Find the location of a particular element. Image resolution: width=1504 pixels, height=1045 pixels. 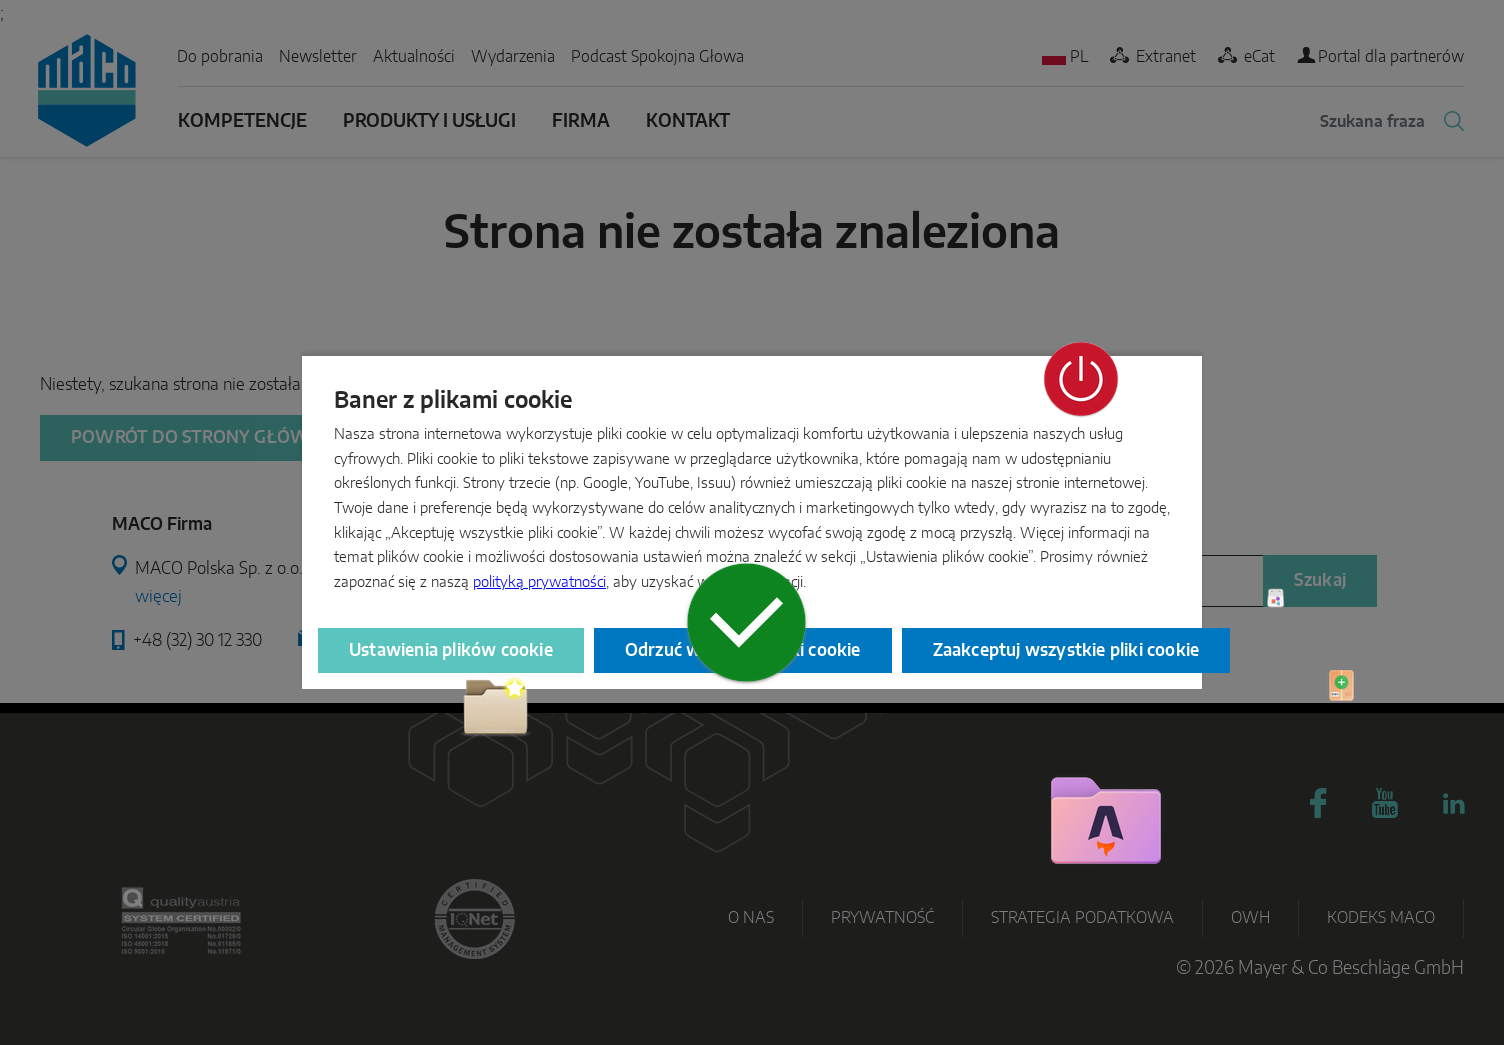

open astro project folder is located at coordinates (1105, 823).